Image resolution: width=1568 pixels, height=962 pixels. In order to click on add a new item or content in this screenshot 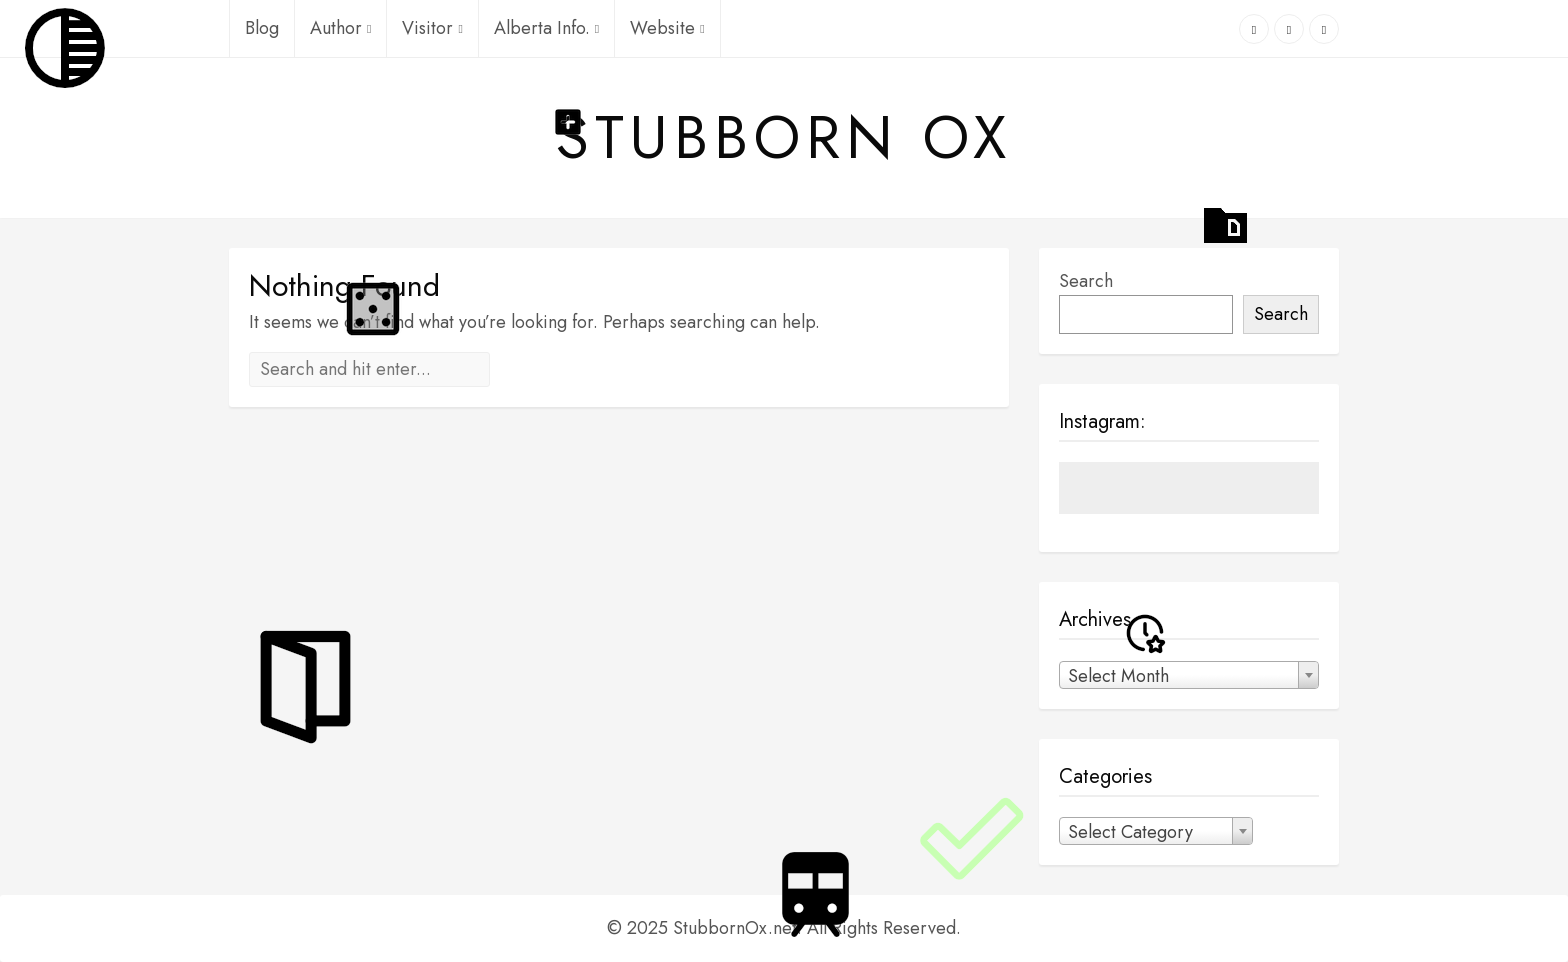, I will do `click(568, 122)`.